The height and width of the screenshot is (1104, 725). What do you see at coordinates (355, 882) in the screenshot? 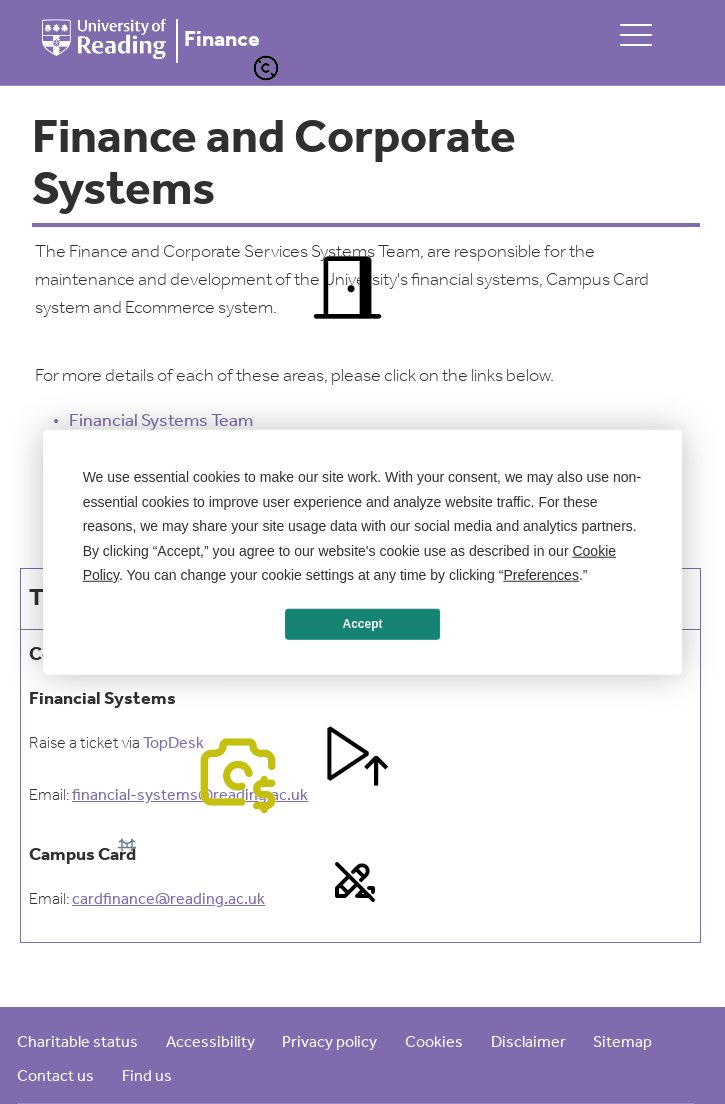
I see `disable text highlighting mode` at bounding box center [355, 882].